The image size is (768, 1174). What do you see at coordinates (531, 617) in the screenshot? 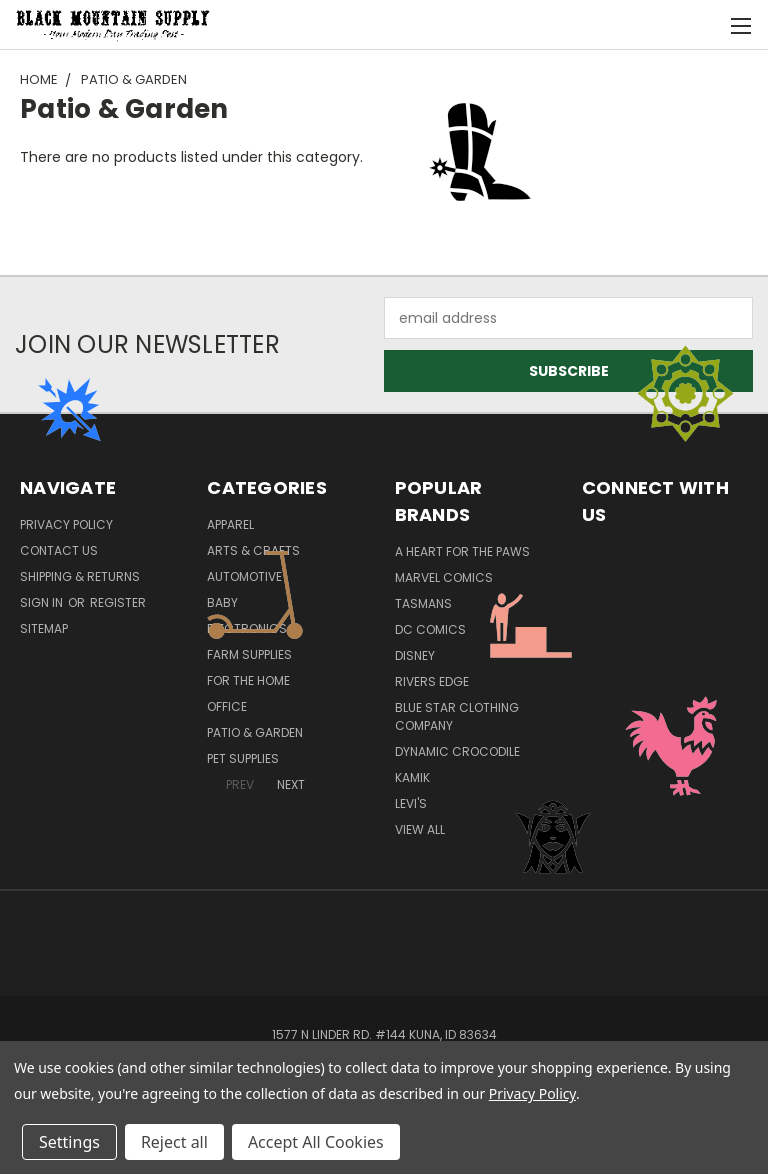
I see `indicates second place ranking or achievement` at bounding box center [531, 617].